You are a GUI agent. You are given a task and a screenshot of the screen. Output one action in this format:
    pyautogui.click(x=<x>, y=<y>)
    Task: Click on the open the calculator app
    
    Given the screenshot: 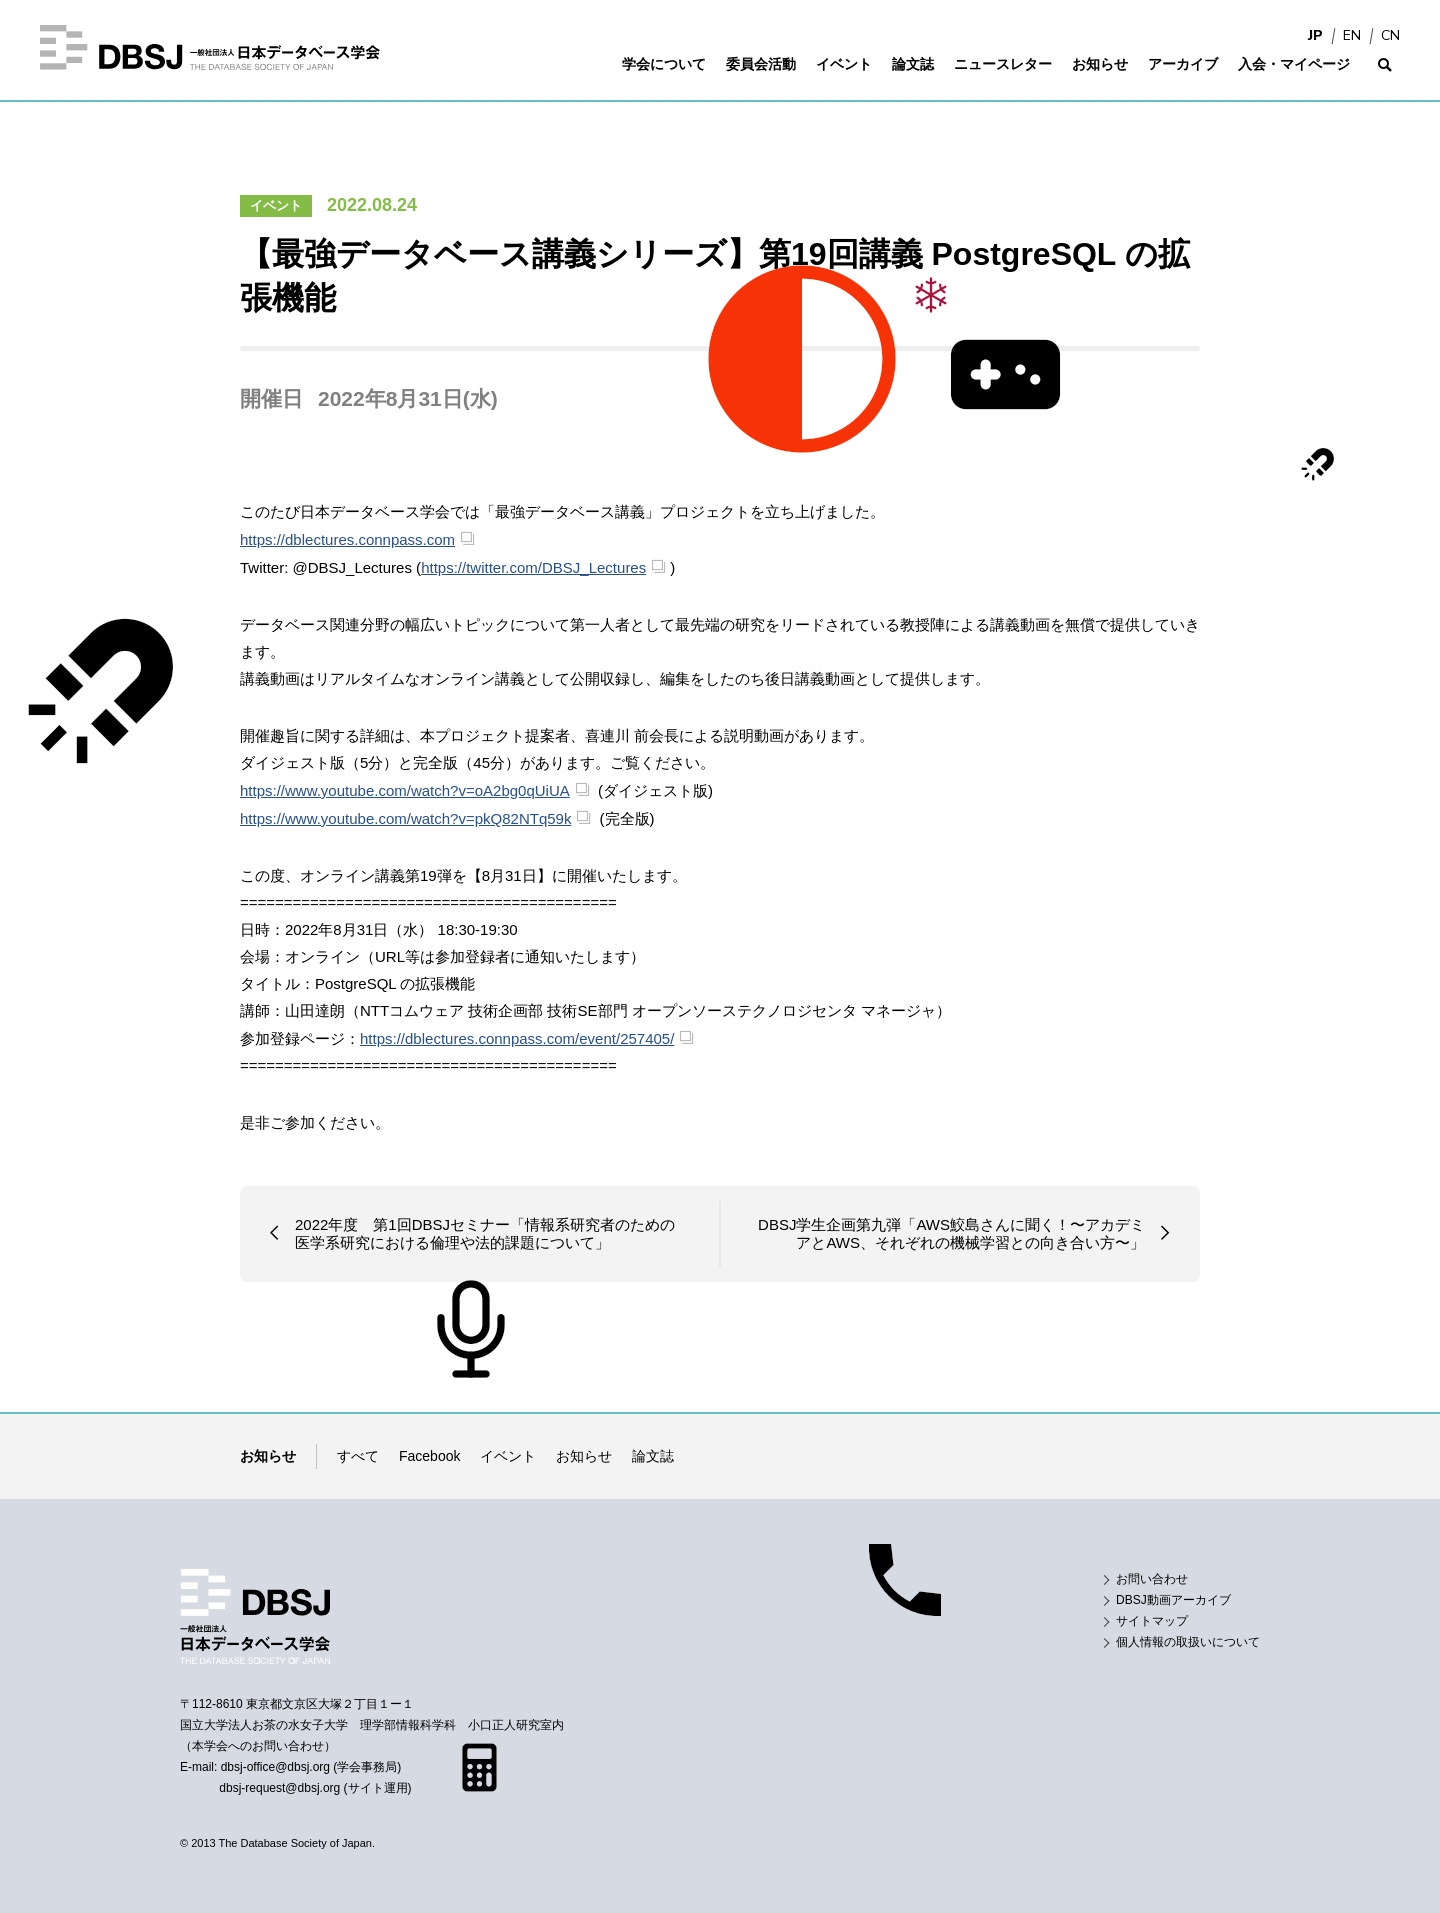 What is the action you would take?
    pyautogui.click(x=479, y=1767)
    